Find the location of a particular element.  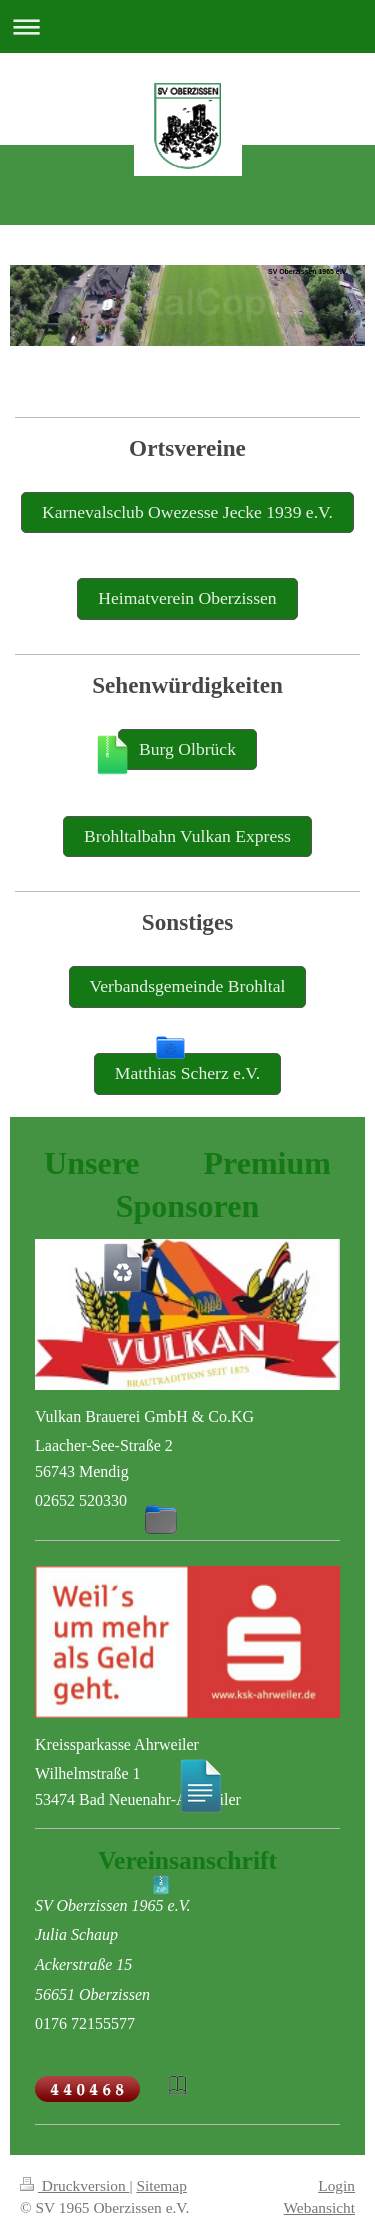

a file marked for deletion is located at coordinates (122, 1268).